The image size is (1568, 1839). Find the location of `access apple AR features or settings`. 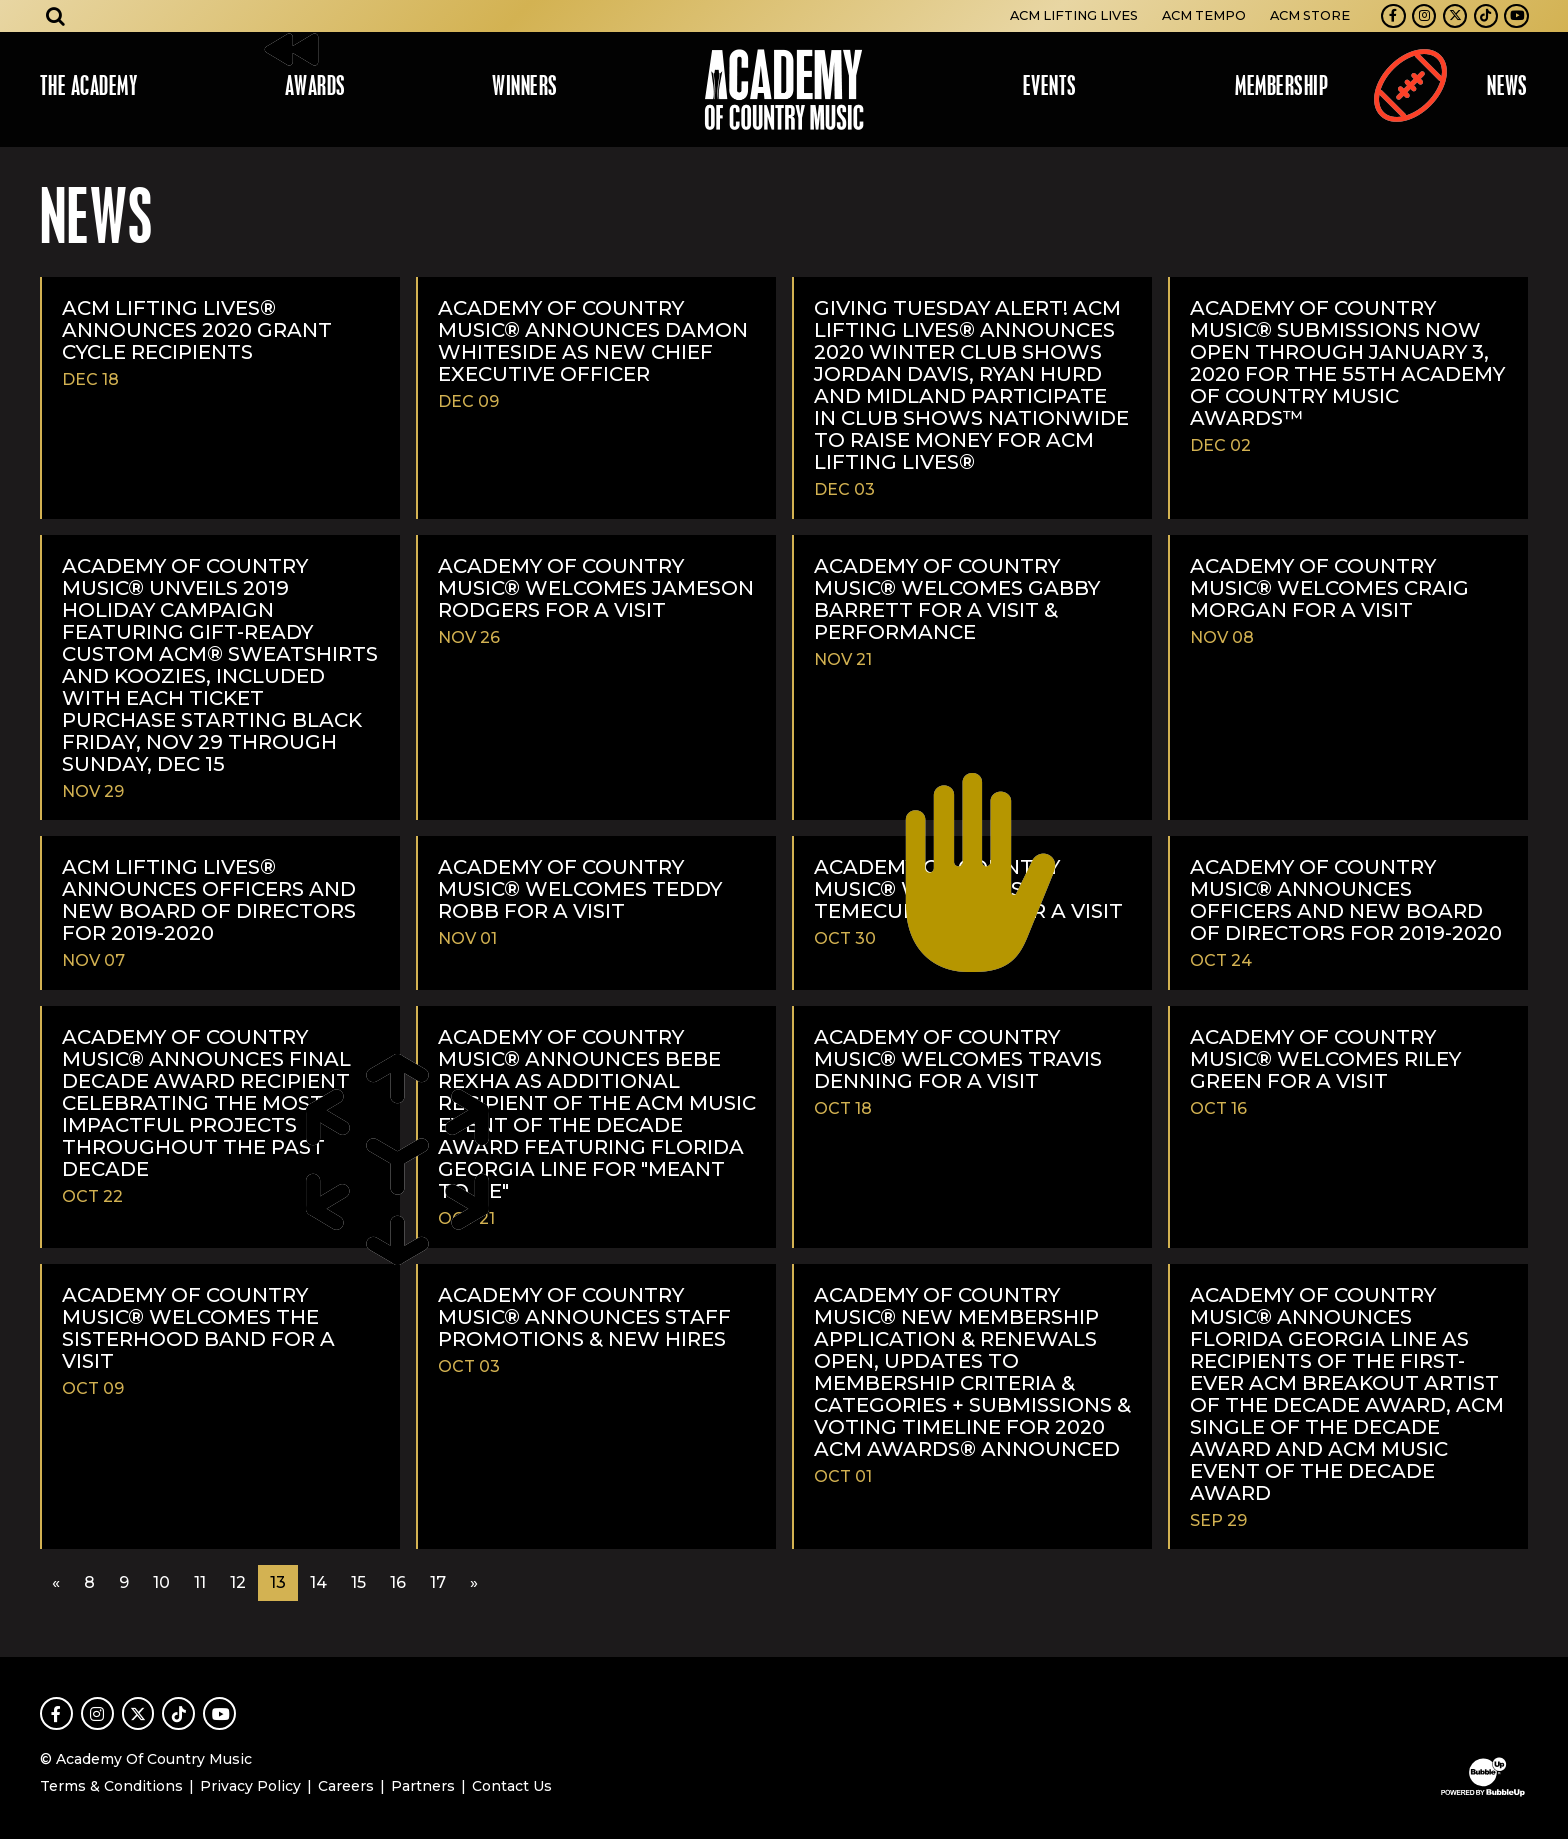

access apple AR features or settings is located at coordinates (397, 1159).